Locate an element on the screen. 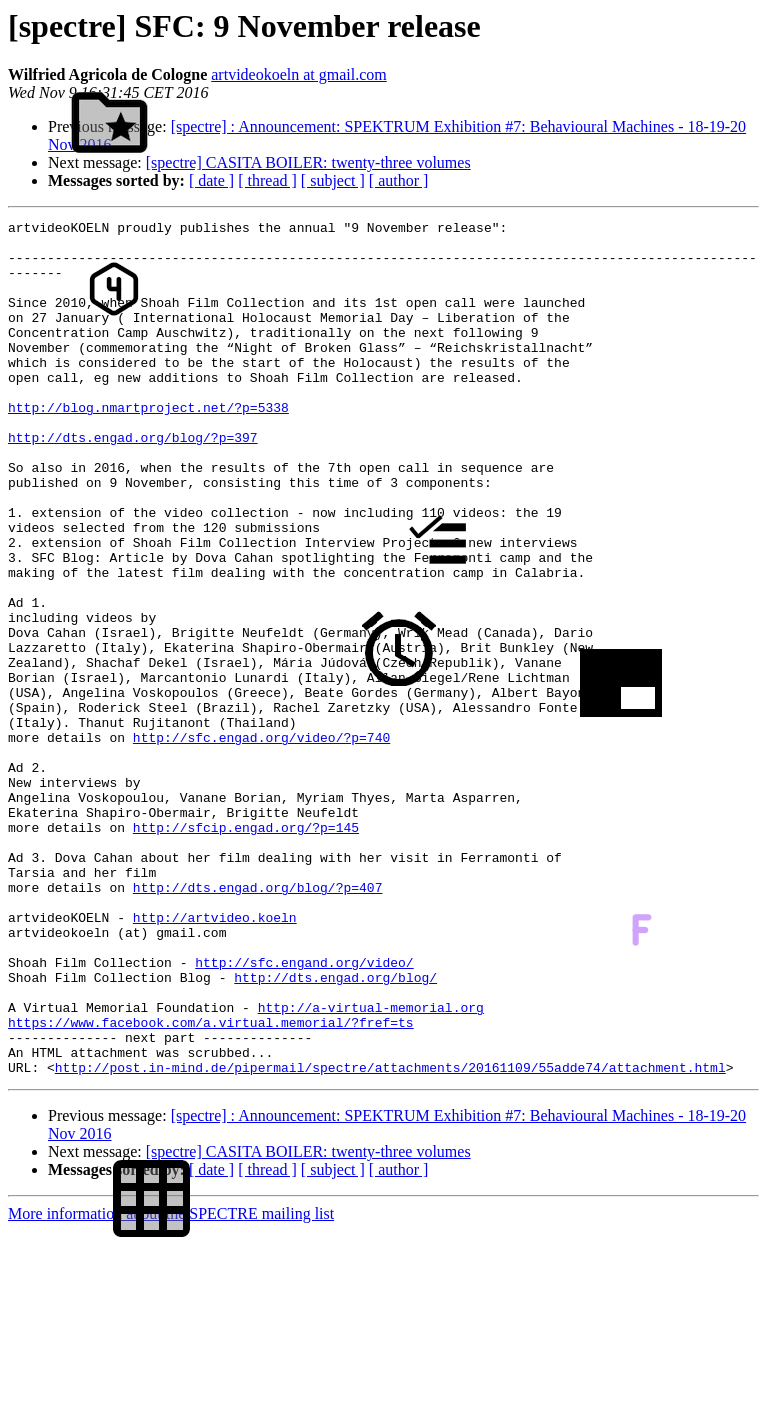  set an alarm or timer is located at coordinates (399, 649).